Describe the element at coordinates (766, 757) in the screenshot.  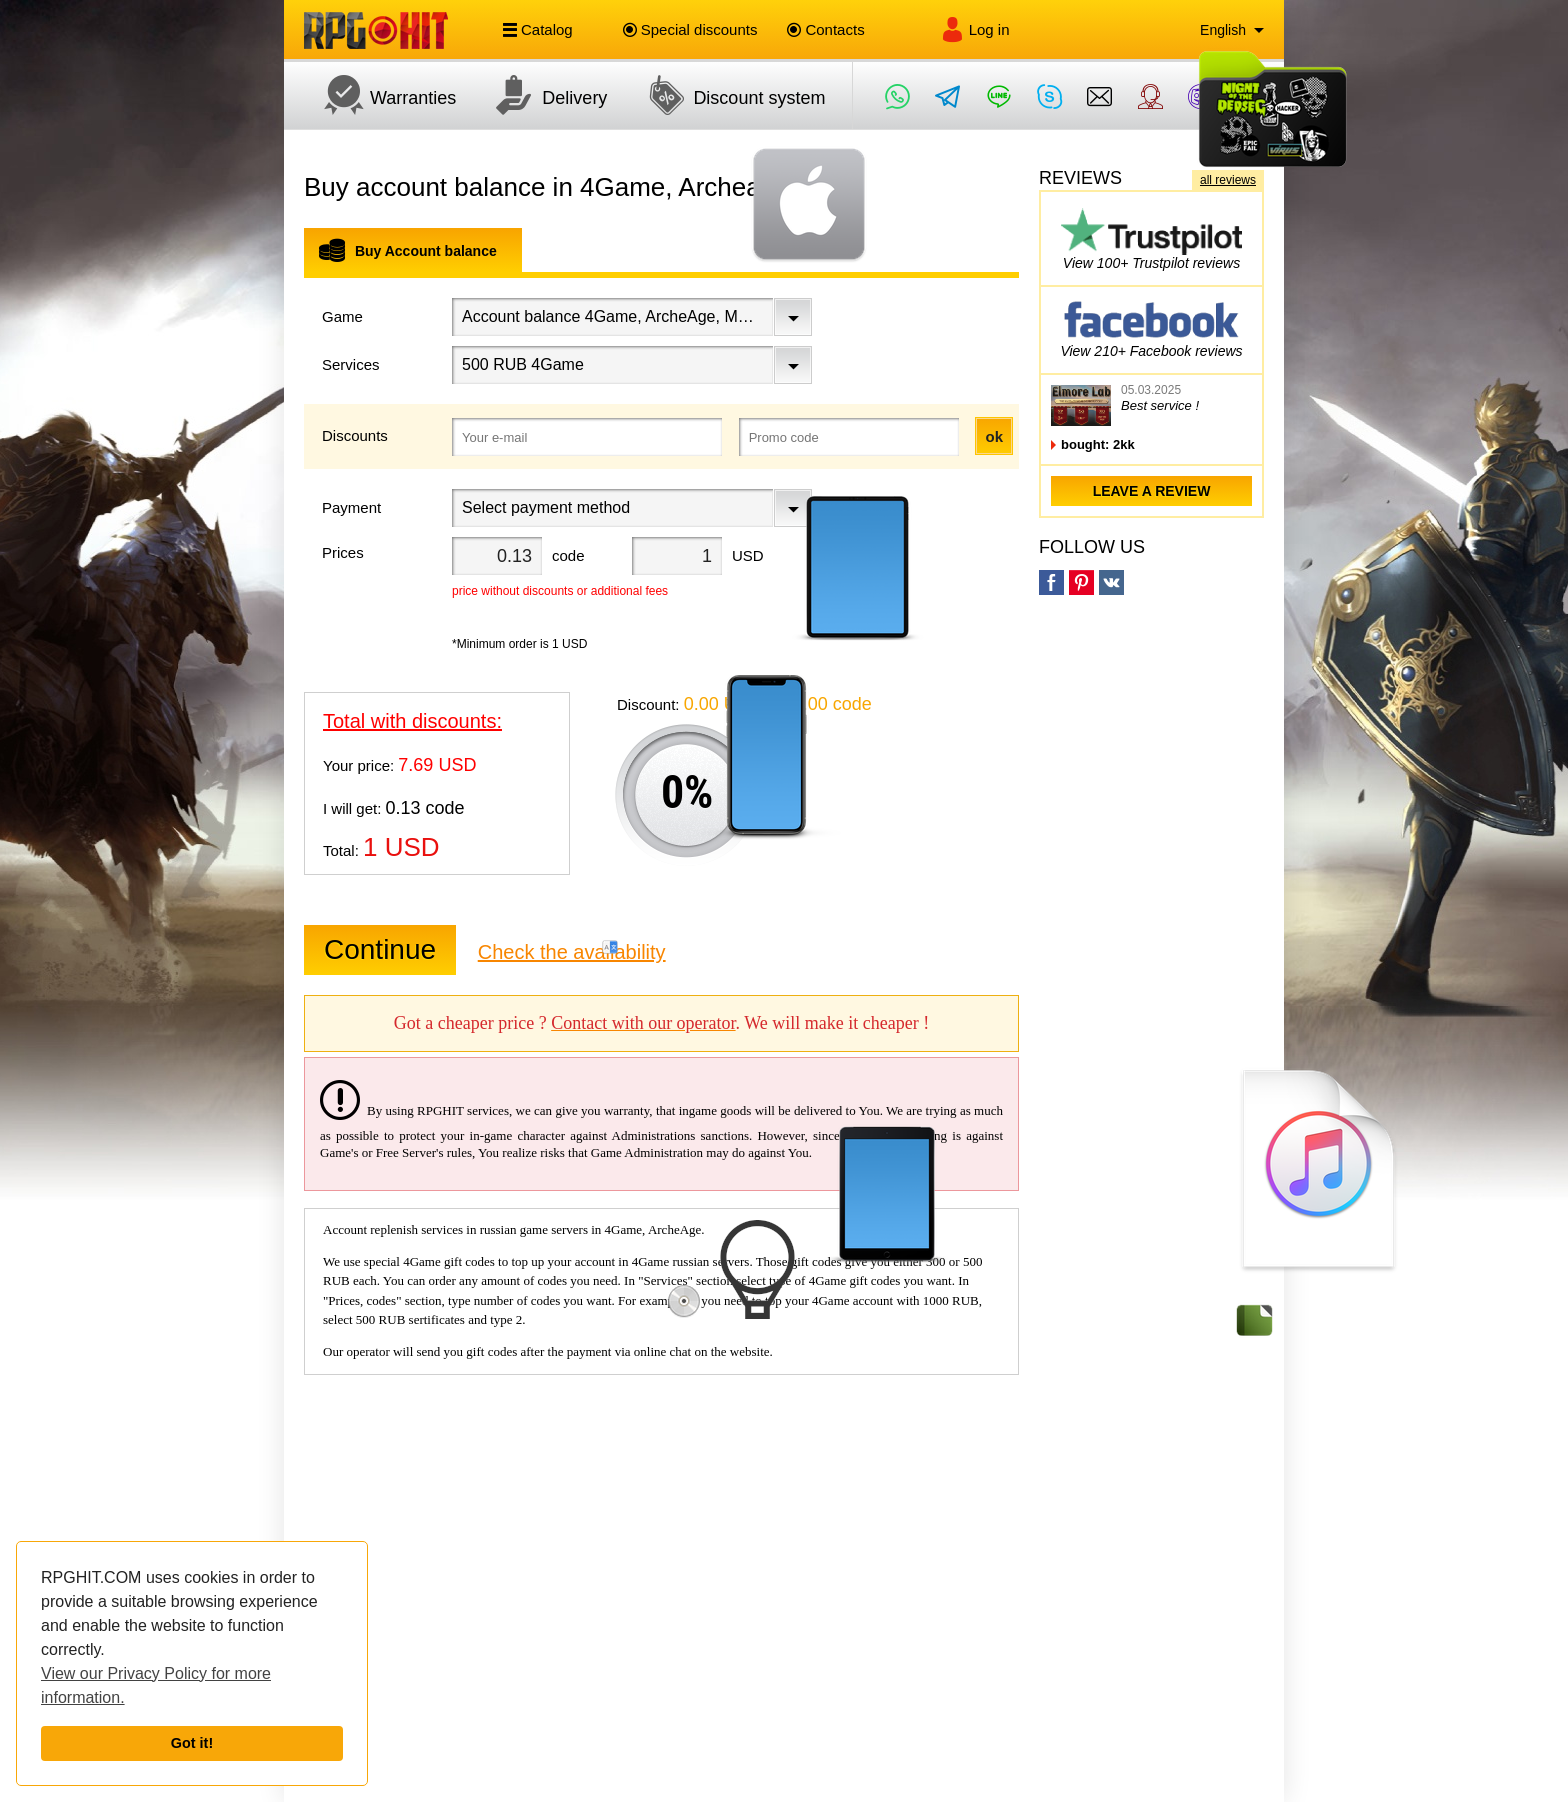
I see `iPhone 11 Pro device icon` at that location.